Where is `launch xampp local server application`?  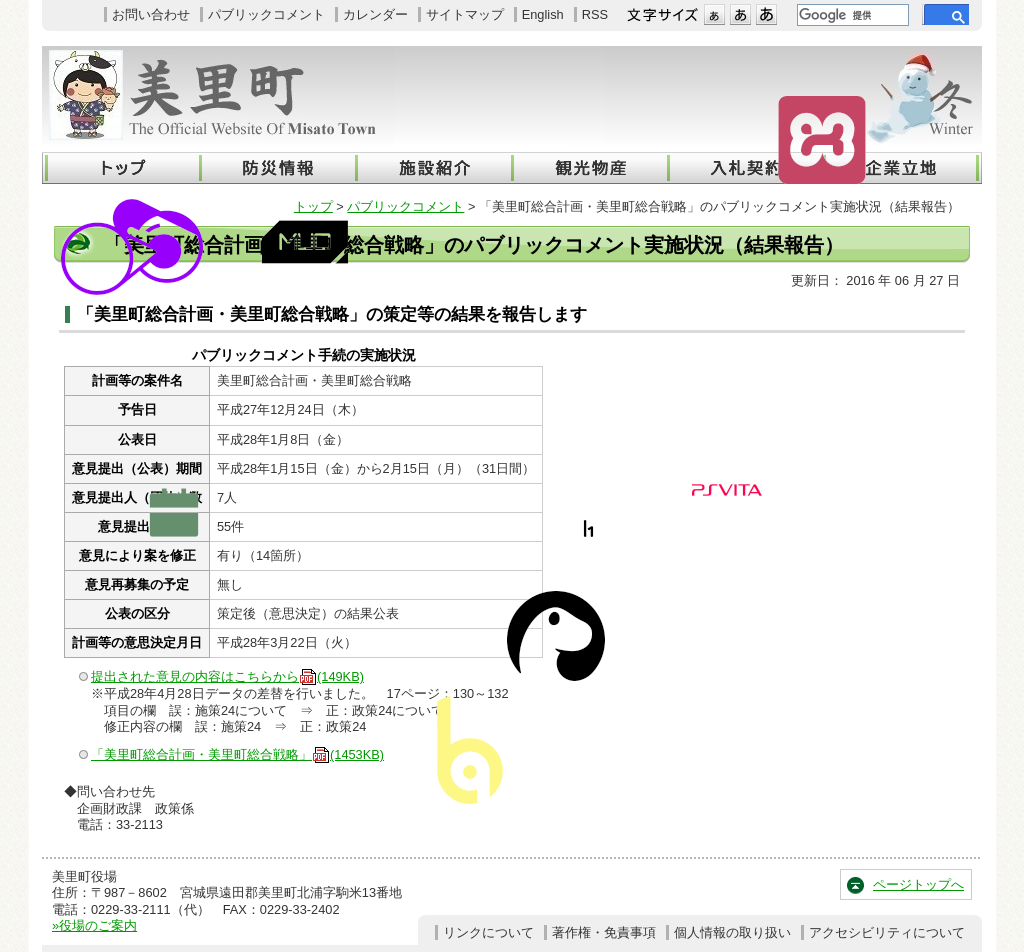
launch xampp local server application is located at coordinates (822, 140).